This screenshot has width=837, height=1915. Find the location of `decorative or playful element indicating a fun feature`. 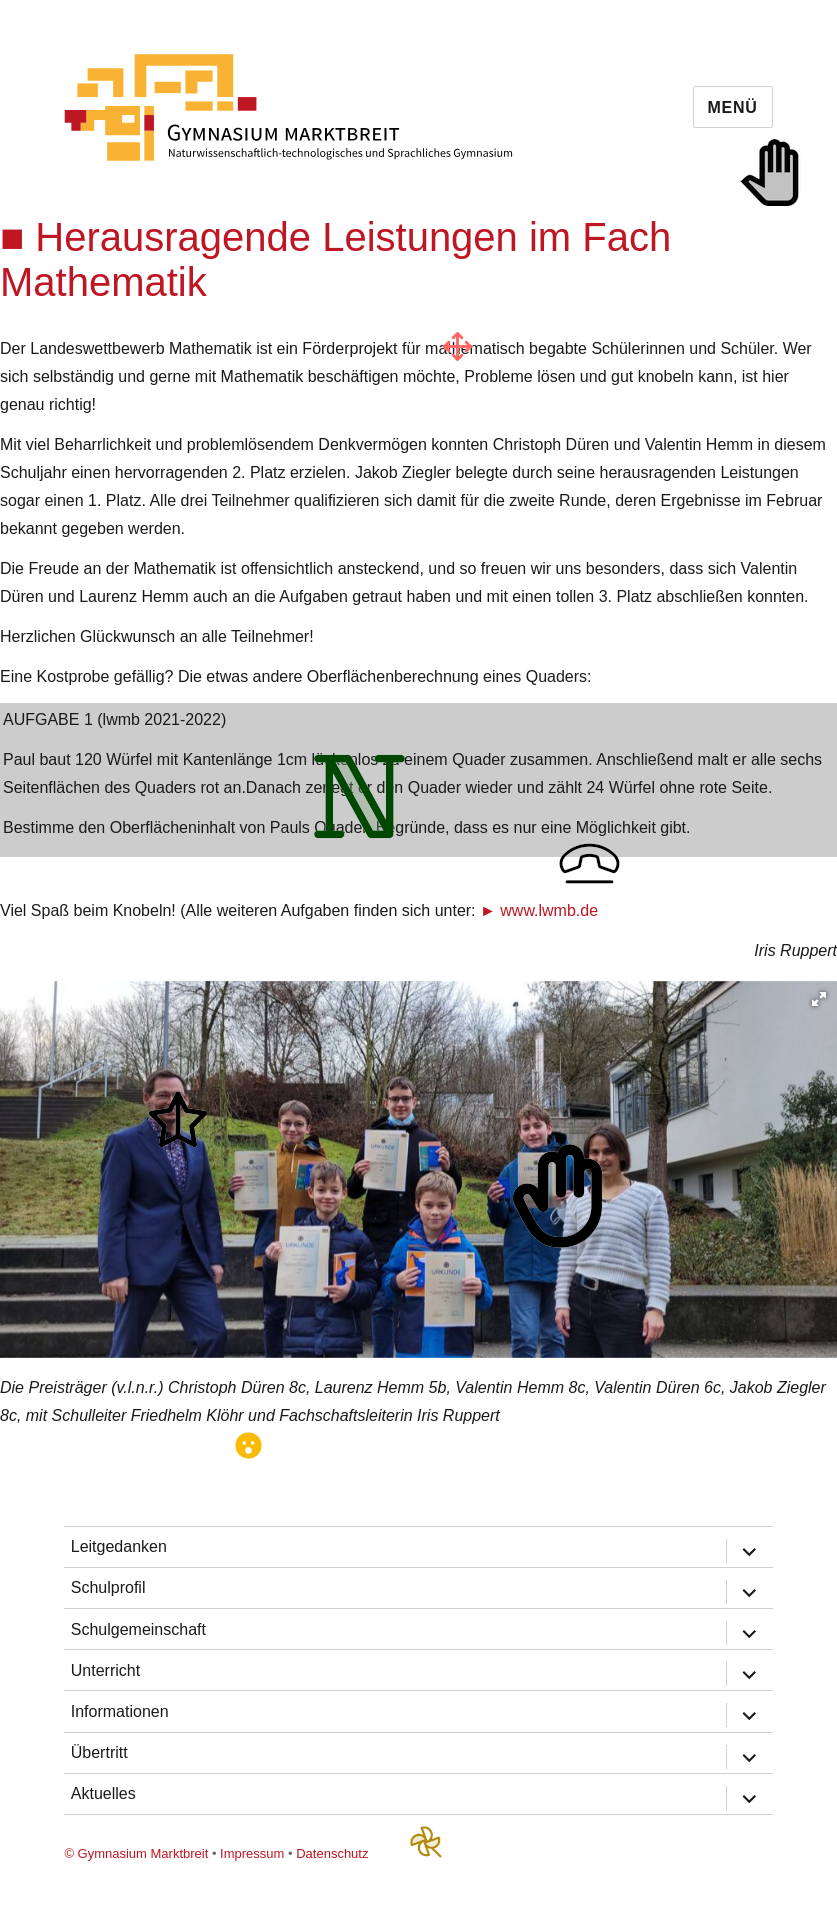

decorative or playful element indicating a fun feature is located at coordinates (426, 1842).